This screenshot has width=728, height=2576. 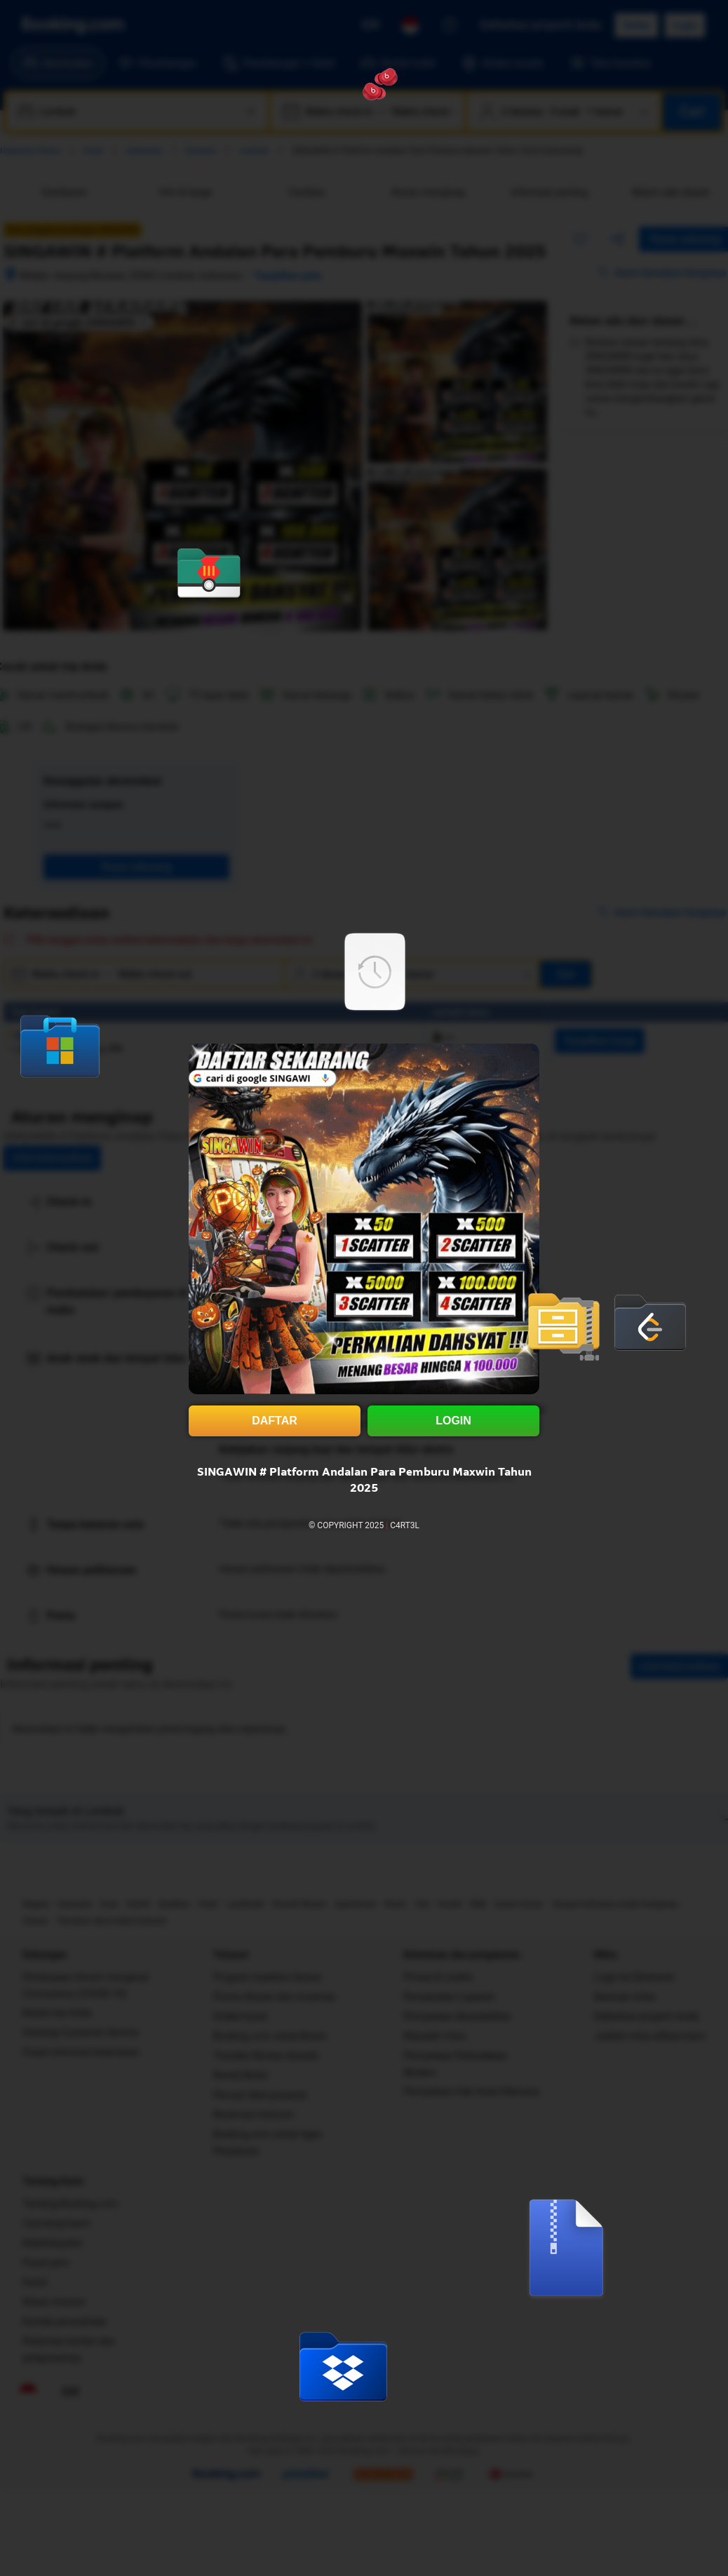 What do you see at coordinates (60, 1048) in the screenshot?
I see `open microsoft store downloads folder` at bounding box center [60, 1048].